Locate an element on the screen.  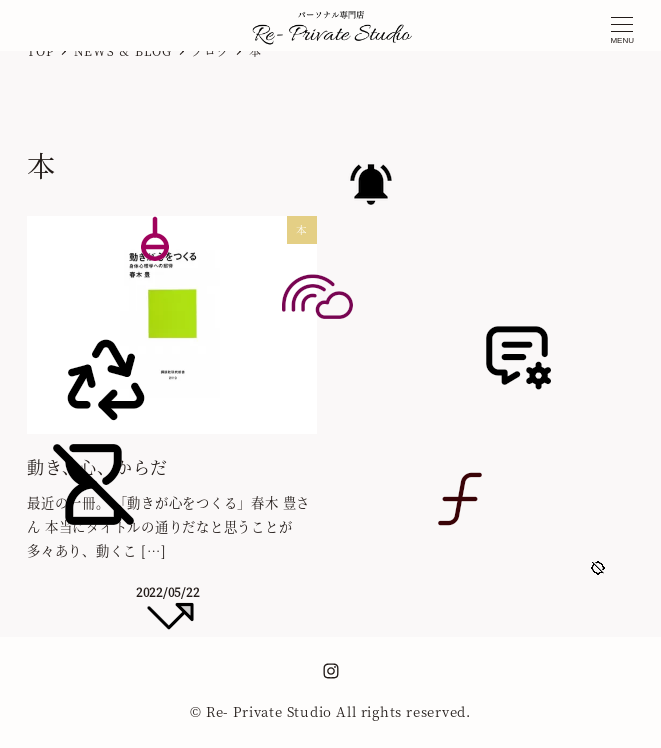
indicates recyclable or eco-friendly content is located at coordinates (106, 378).